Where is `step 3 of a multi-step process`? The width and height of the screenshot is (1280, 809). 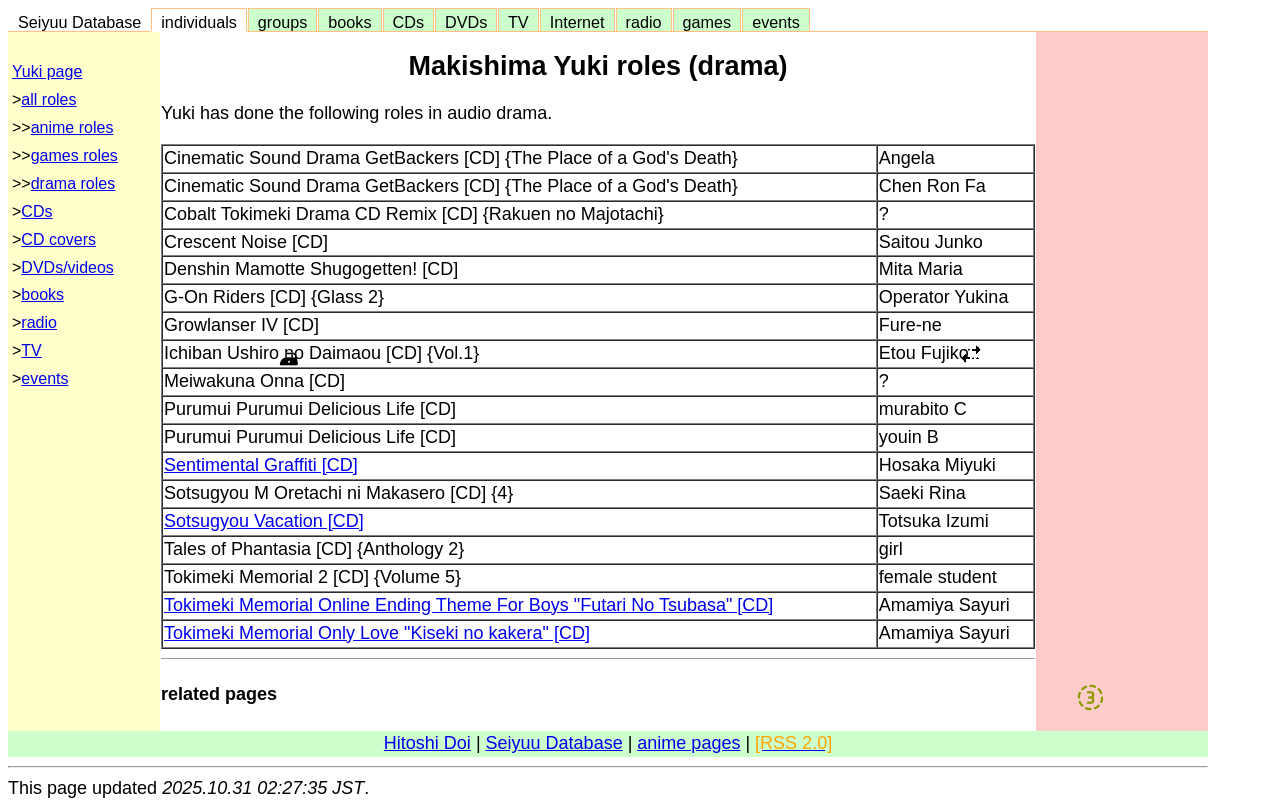
step 3 of a multi-step process is located at coordinates (1090, 697).